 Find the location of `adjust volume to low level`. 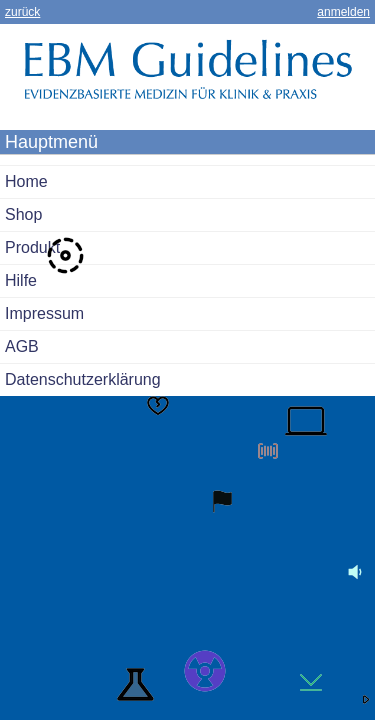

adjust volume to low level is located at coordinates (355, 572).